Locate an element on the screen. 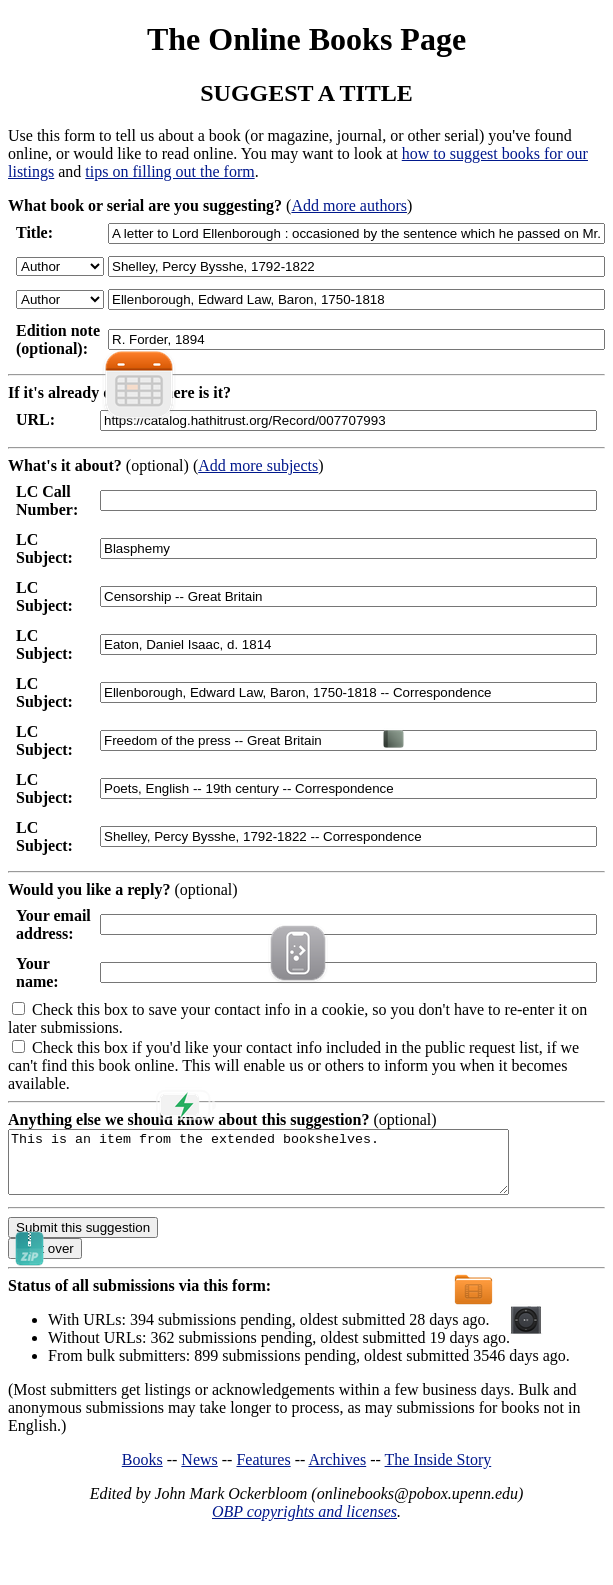 This screenshot has width=613, height=1585. indicates battery is charging at 80% capacity is located at coordinates (186, 1105).